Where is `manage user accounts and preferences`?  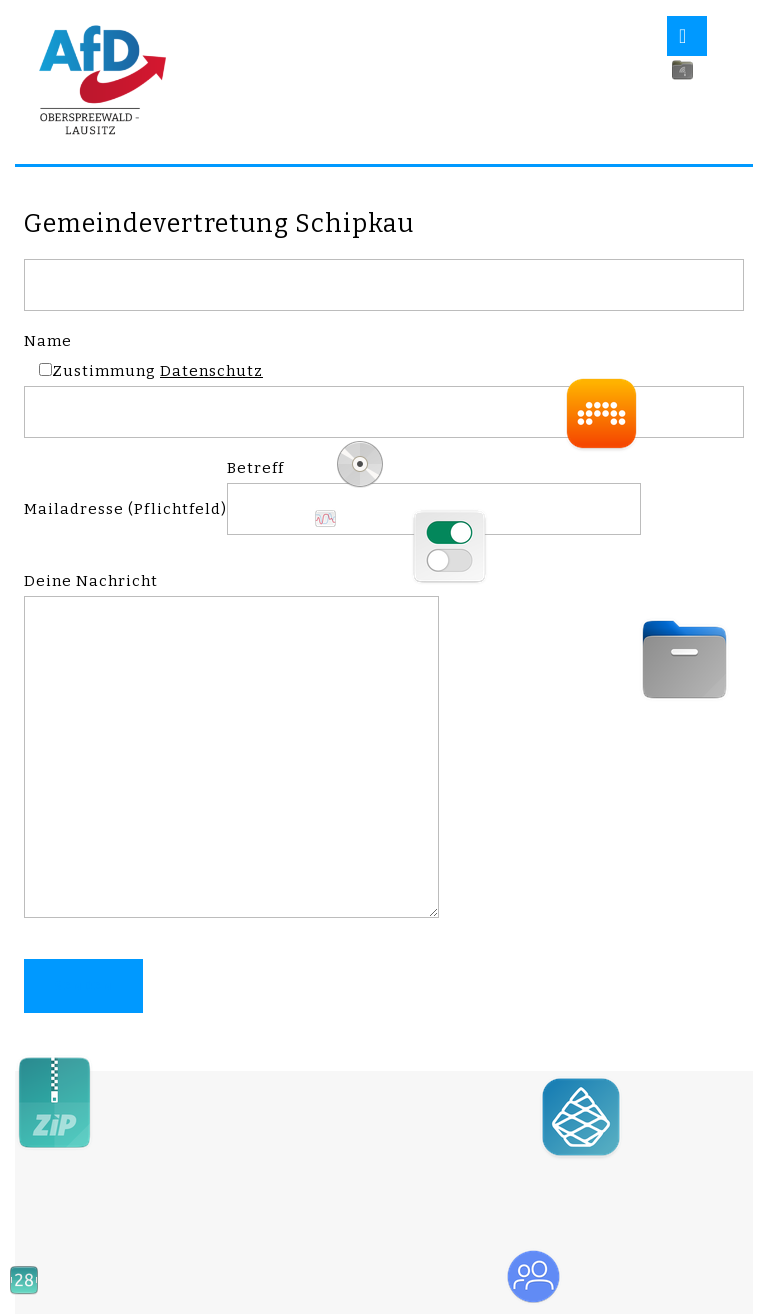
manage user accounts and preferences is located at coordinates (533, 1276).